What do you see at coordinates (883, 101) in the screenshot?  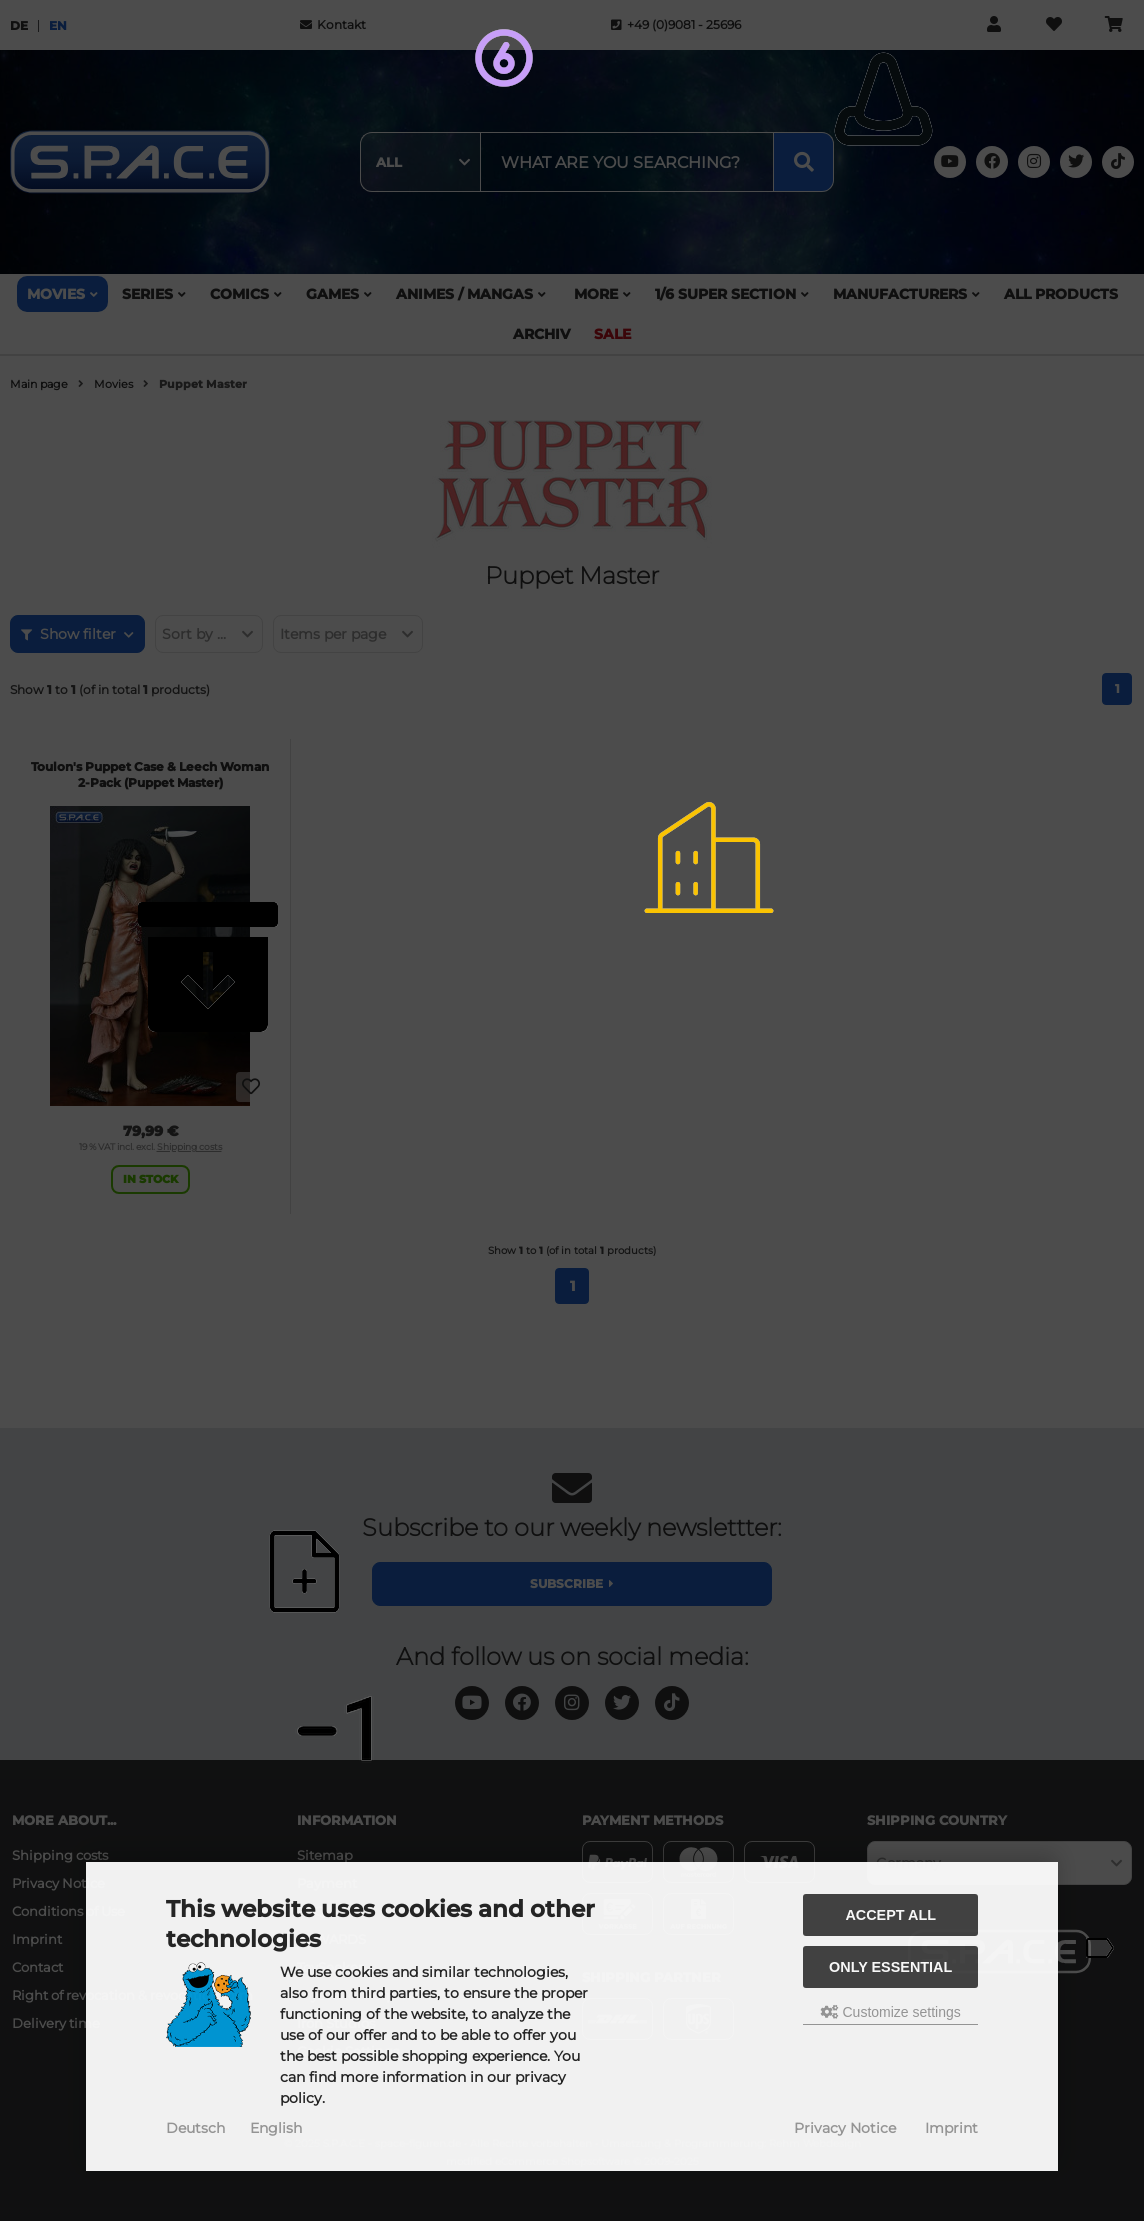 I see `open VLC media player` at bounding box center [883, 101].